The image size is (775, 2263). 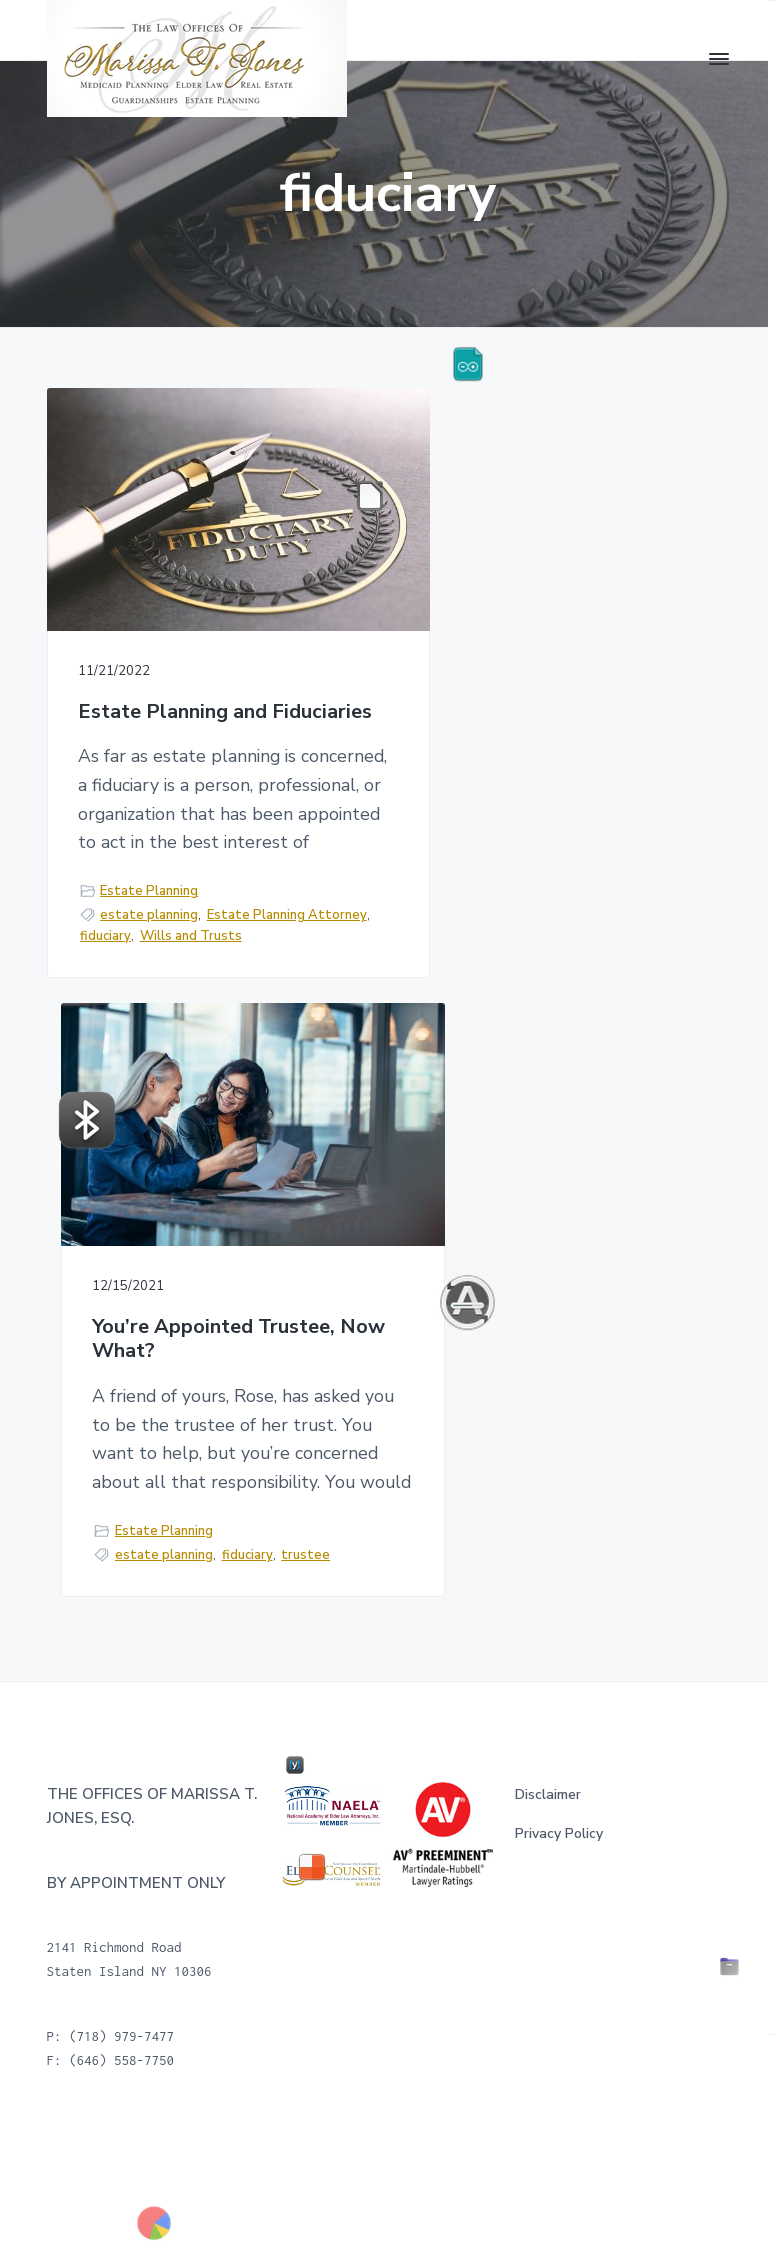 What do you see at coordinates (87, 1120) in the screenshot?
I see `bluetooth is currently disabled or inactive` at bounding box center [87, 1120].